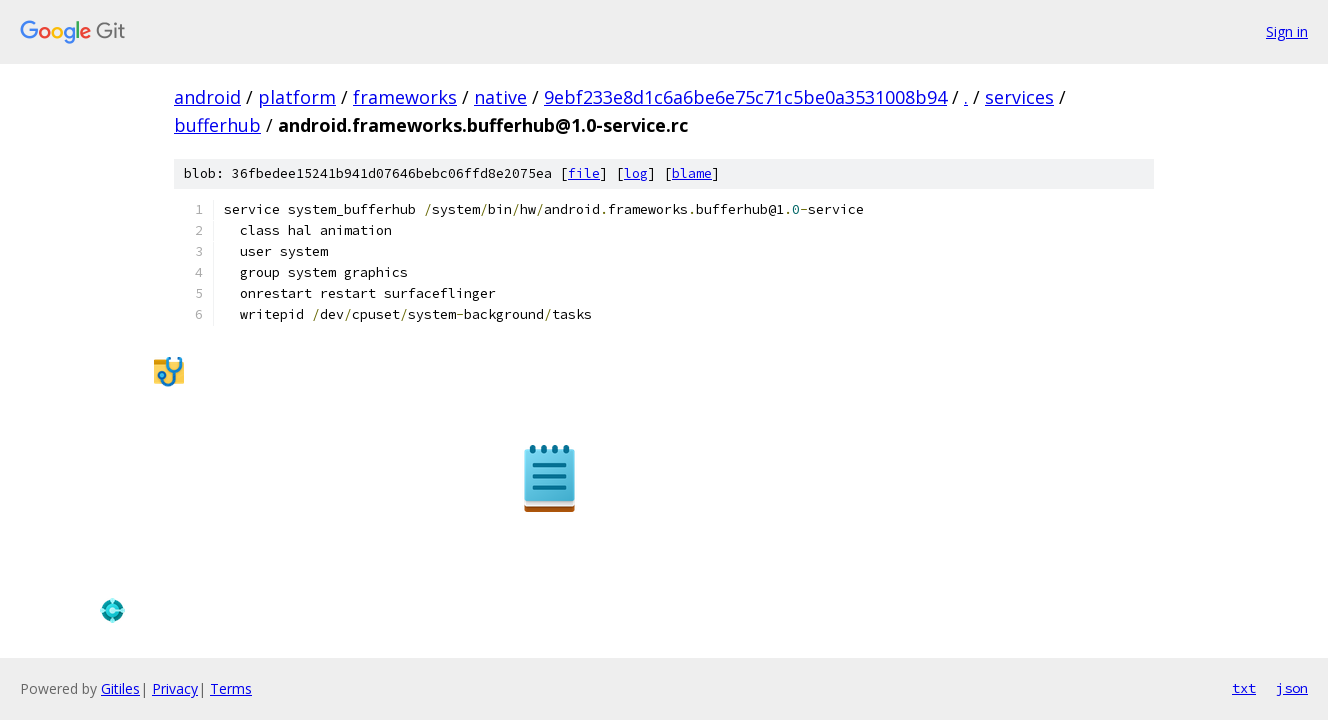  What do you see at coordinates (549, 478) in the screenshot?
I see `open notepad application` at bounding box center [549, 478].